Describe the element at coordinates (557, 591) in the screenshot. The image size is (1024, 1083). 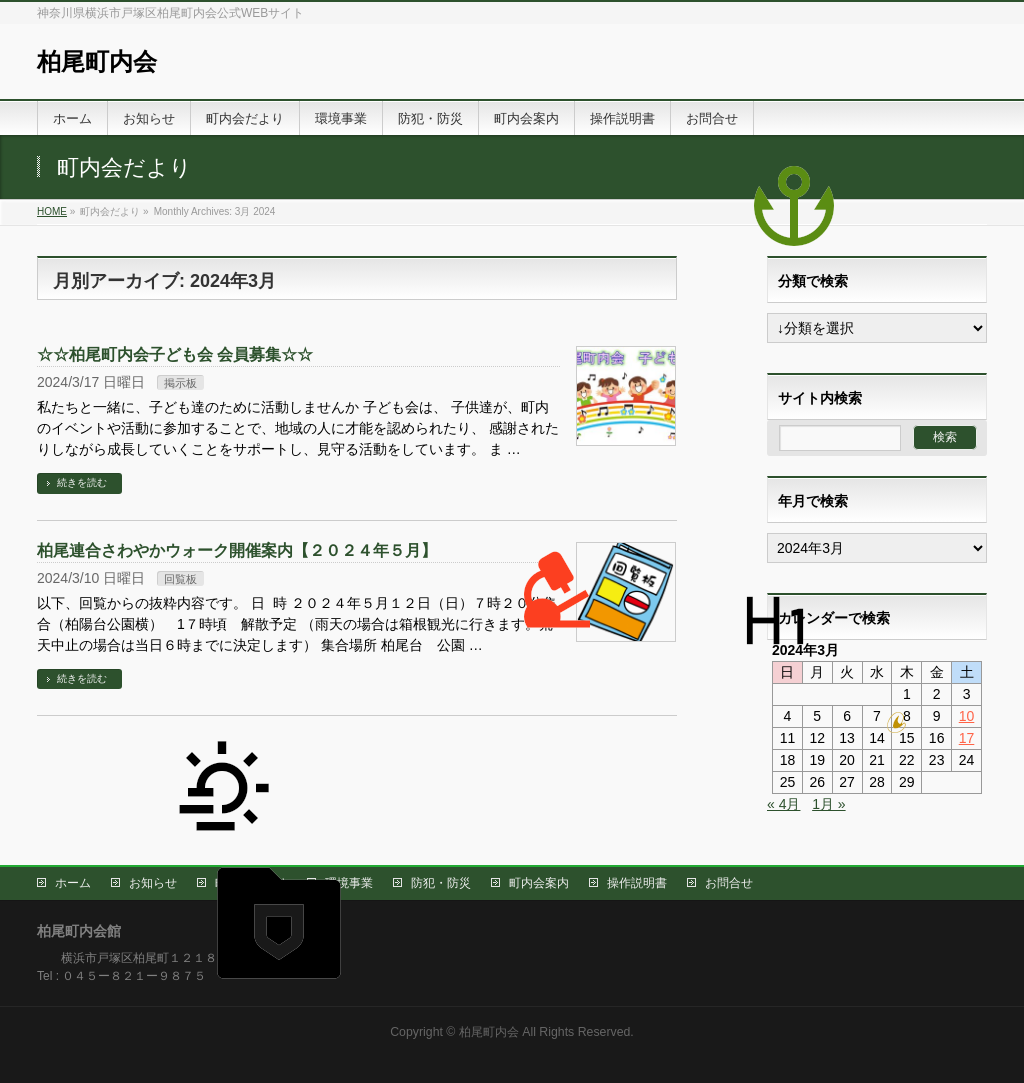
I see `access laboratory or research features` at that location.